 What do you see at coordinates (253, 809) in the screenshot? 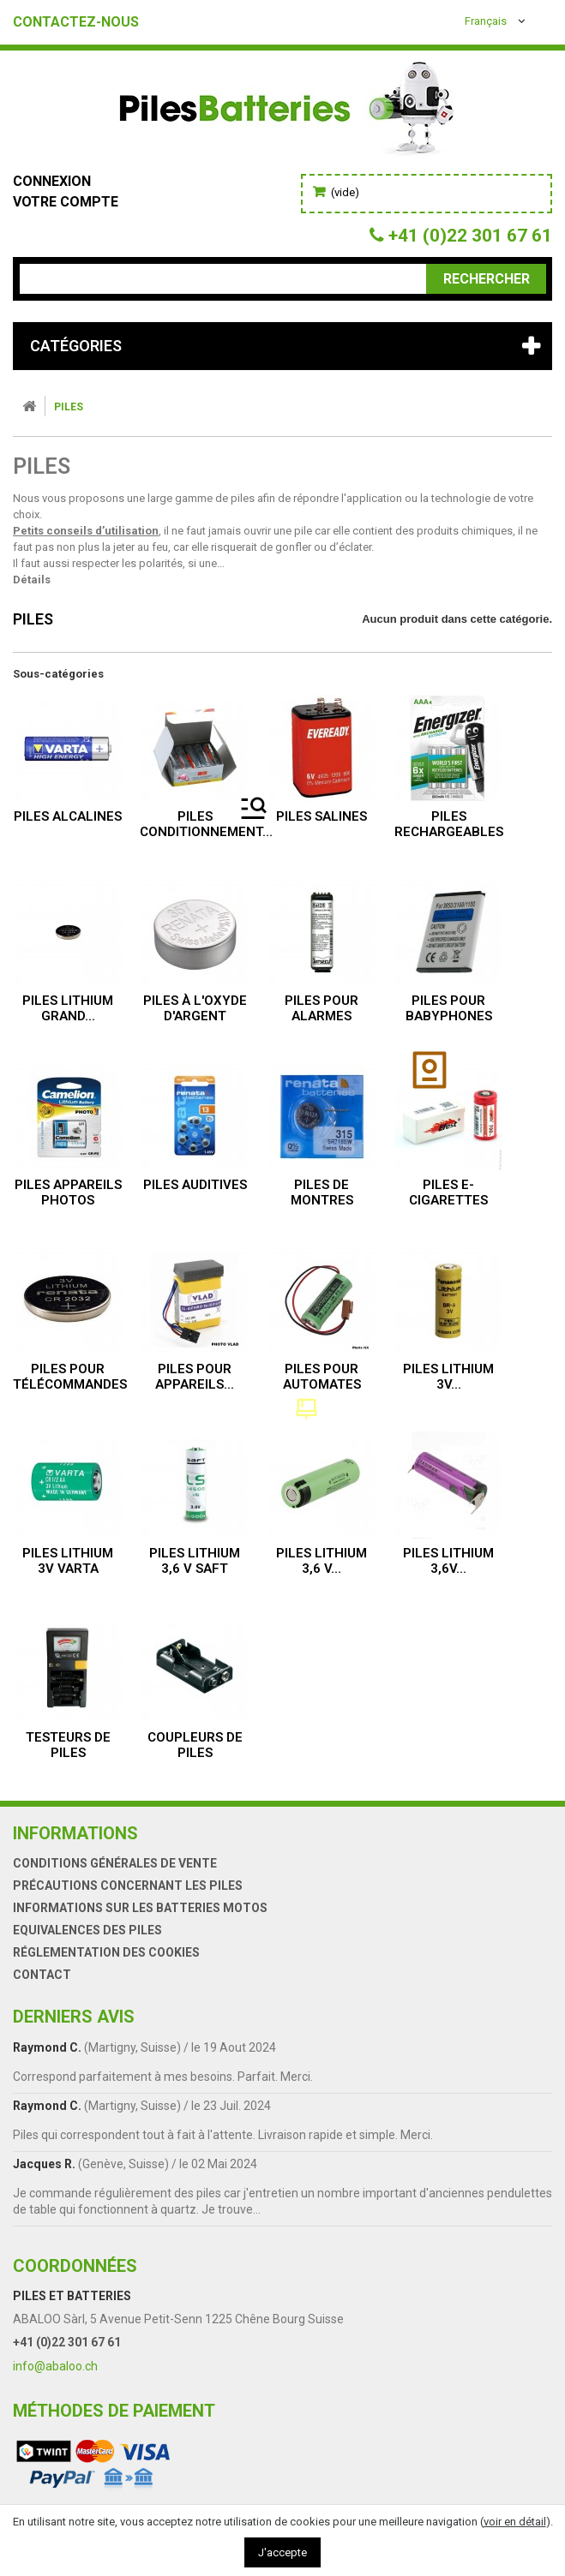
I see `search within menu options` at bounding box center [253, 809].